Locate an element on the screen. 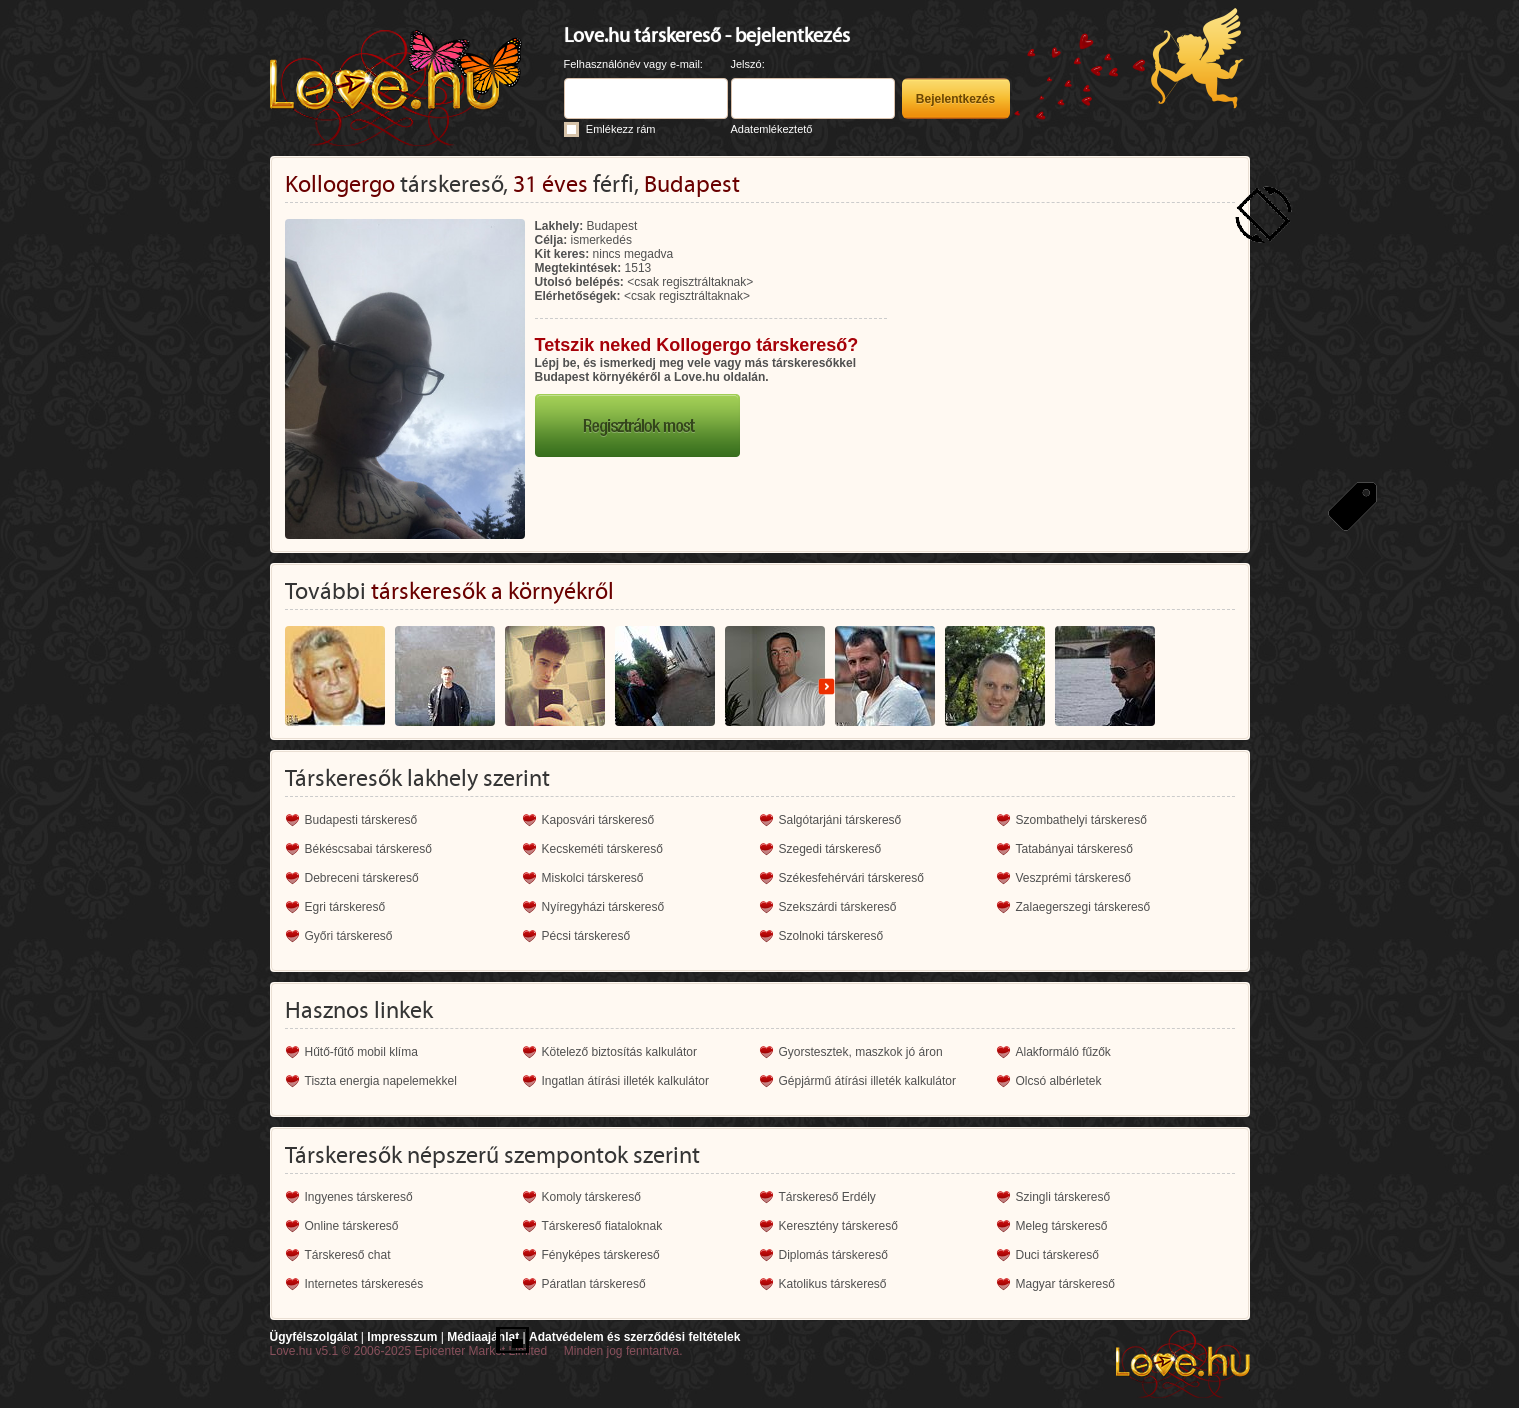 The width and height of the screenshot is (1519, 1408). navigate to the next item or screen is located at coordinates (826, 686).